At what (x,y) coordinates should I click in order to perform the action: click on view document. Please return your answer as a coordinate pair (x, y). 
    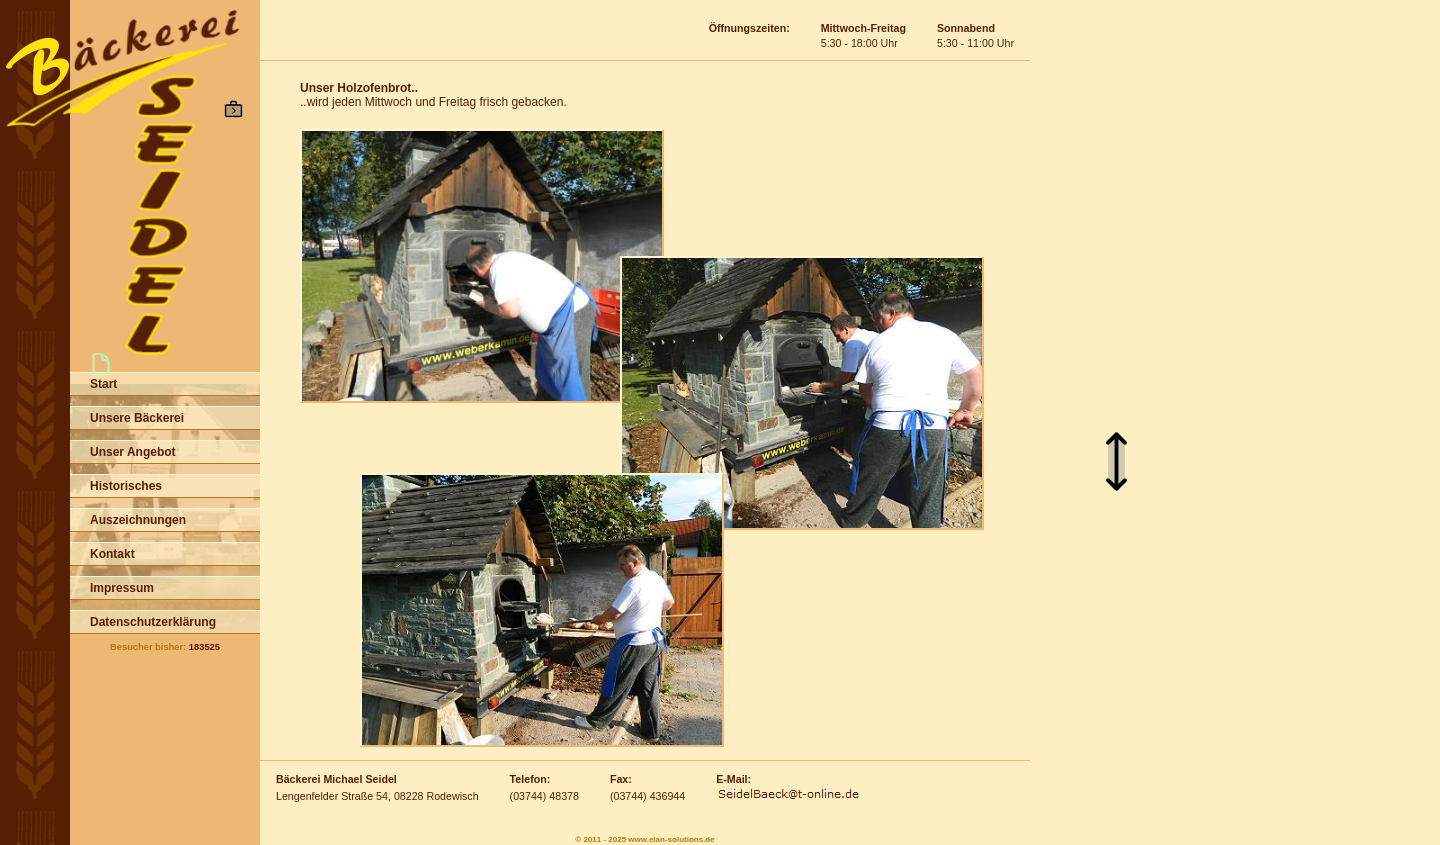
    Looking at the image, I should click on (101, 364).